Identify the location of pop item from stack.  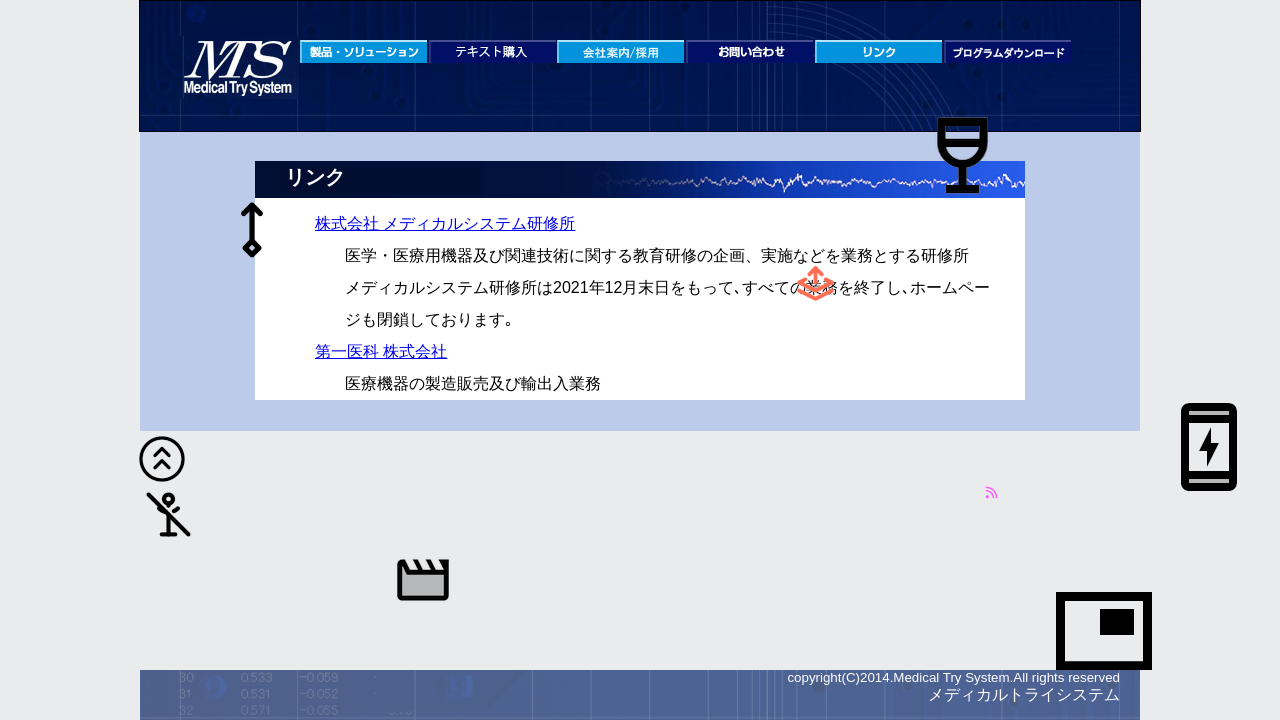
(815, 284).